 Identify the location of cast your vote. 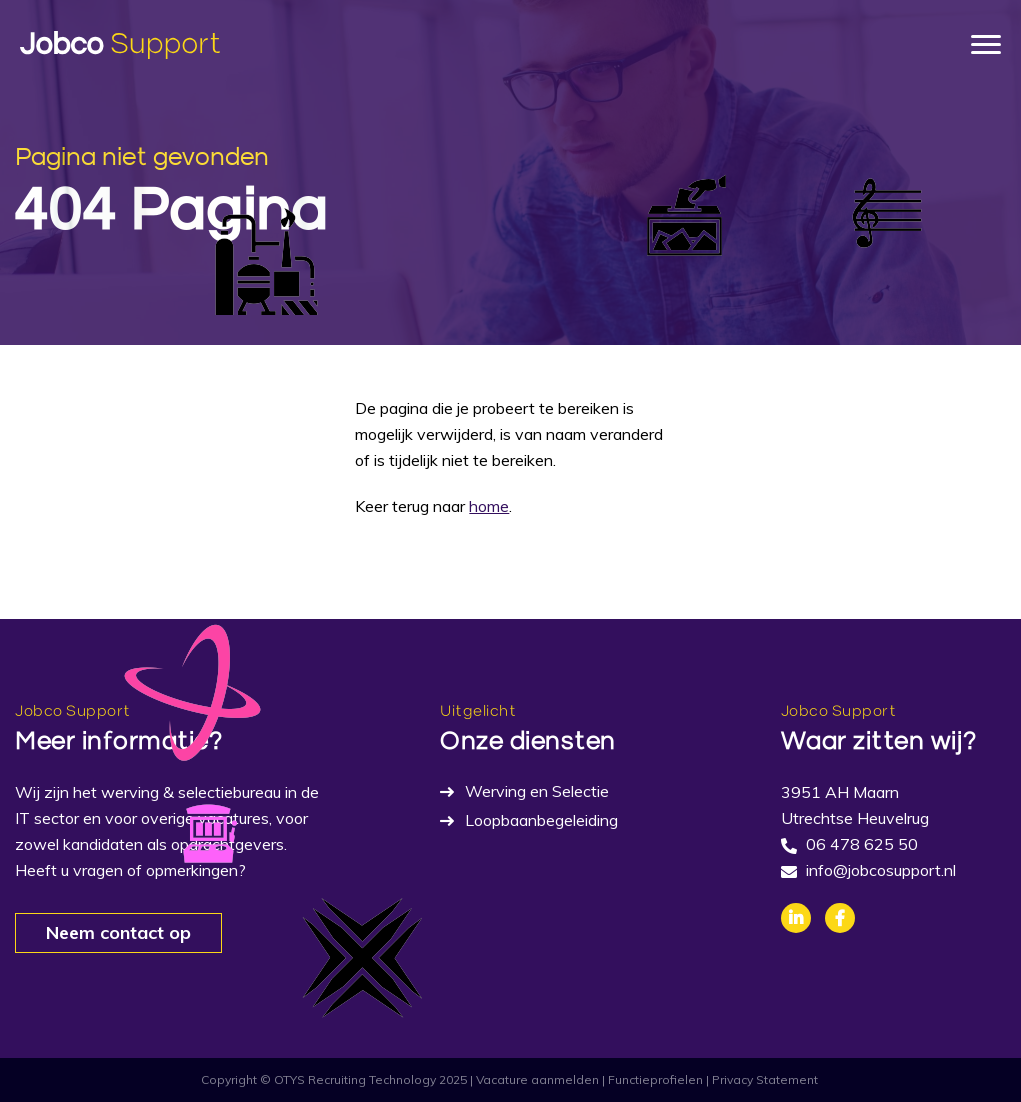
(684, 215).